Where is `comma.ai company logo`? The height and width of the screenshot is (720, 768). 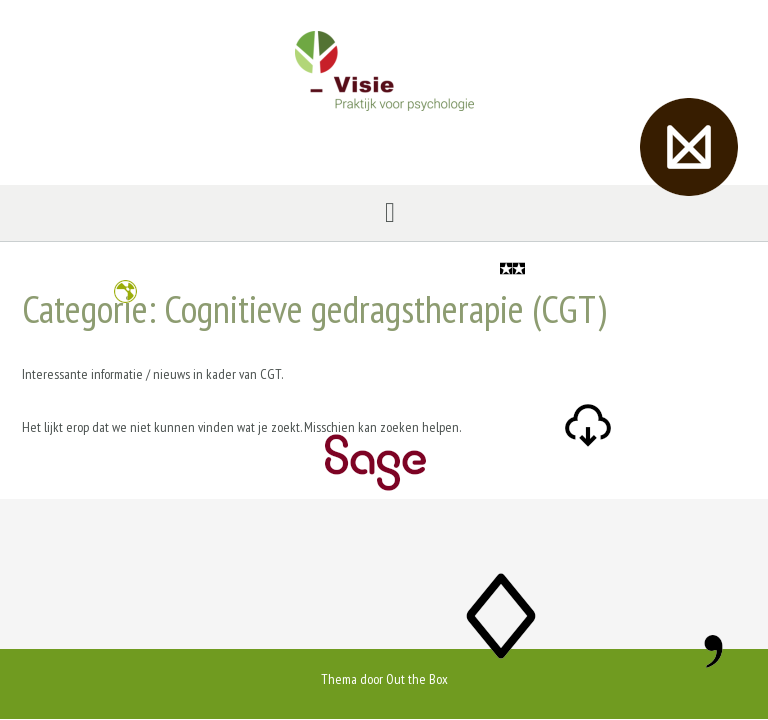
comma.ai company logo is located at coordinates (713, 651).